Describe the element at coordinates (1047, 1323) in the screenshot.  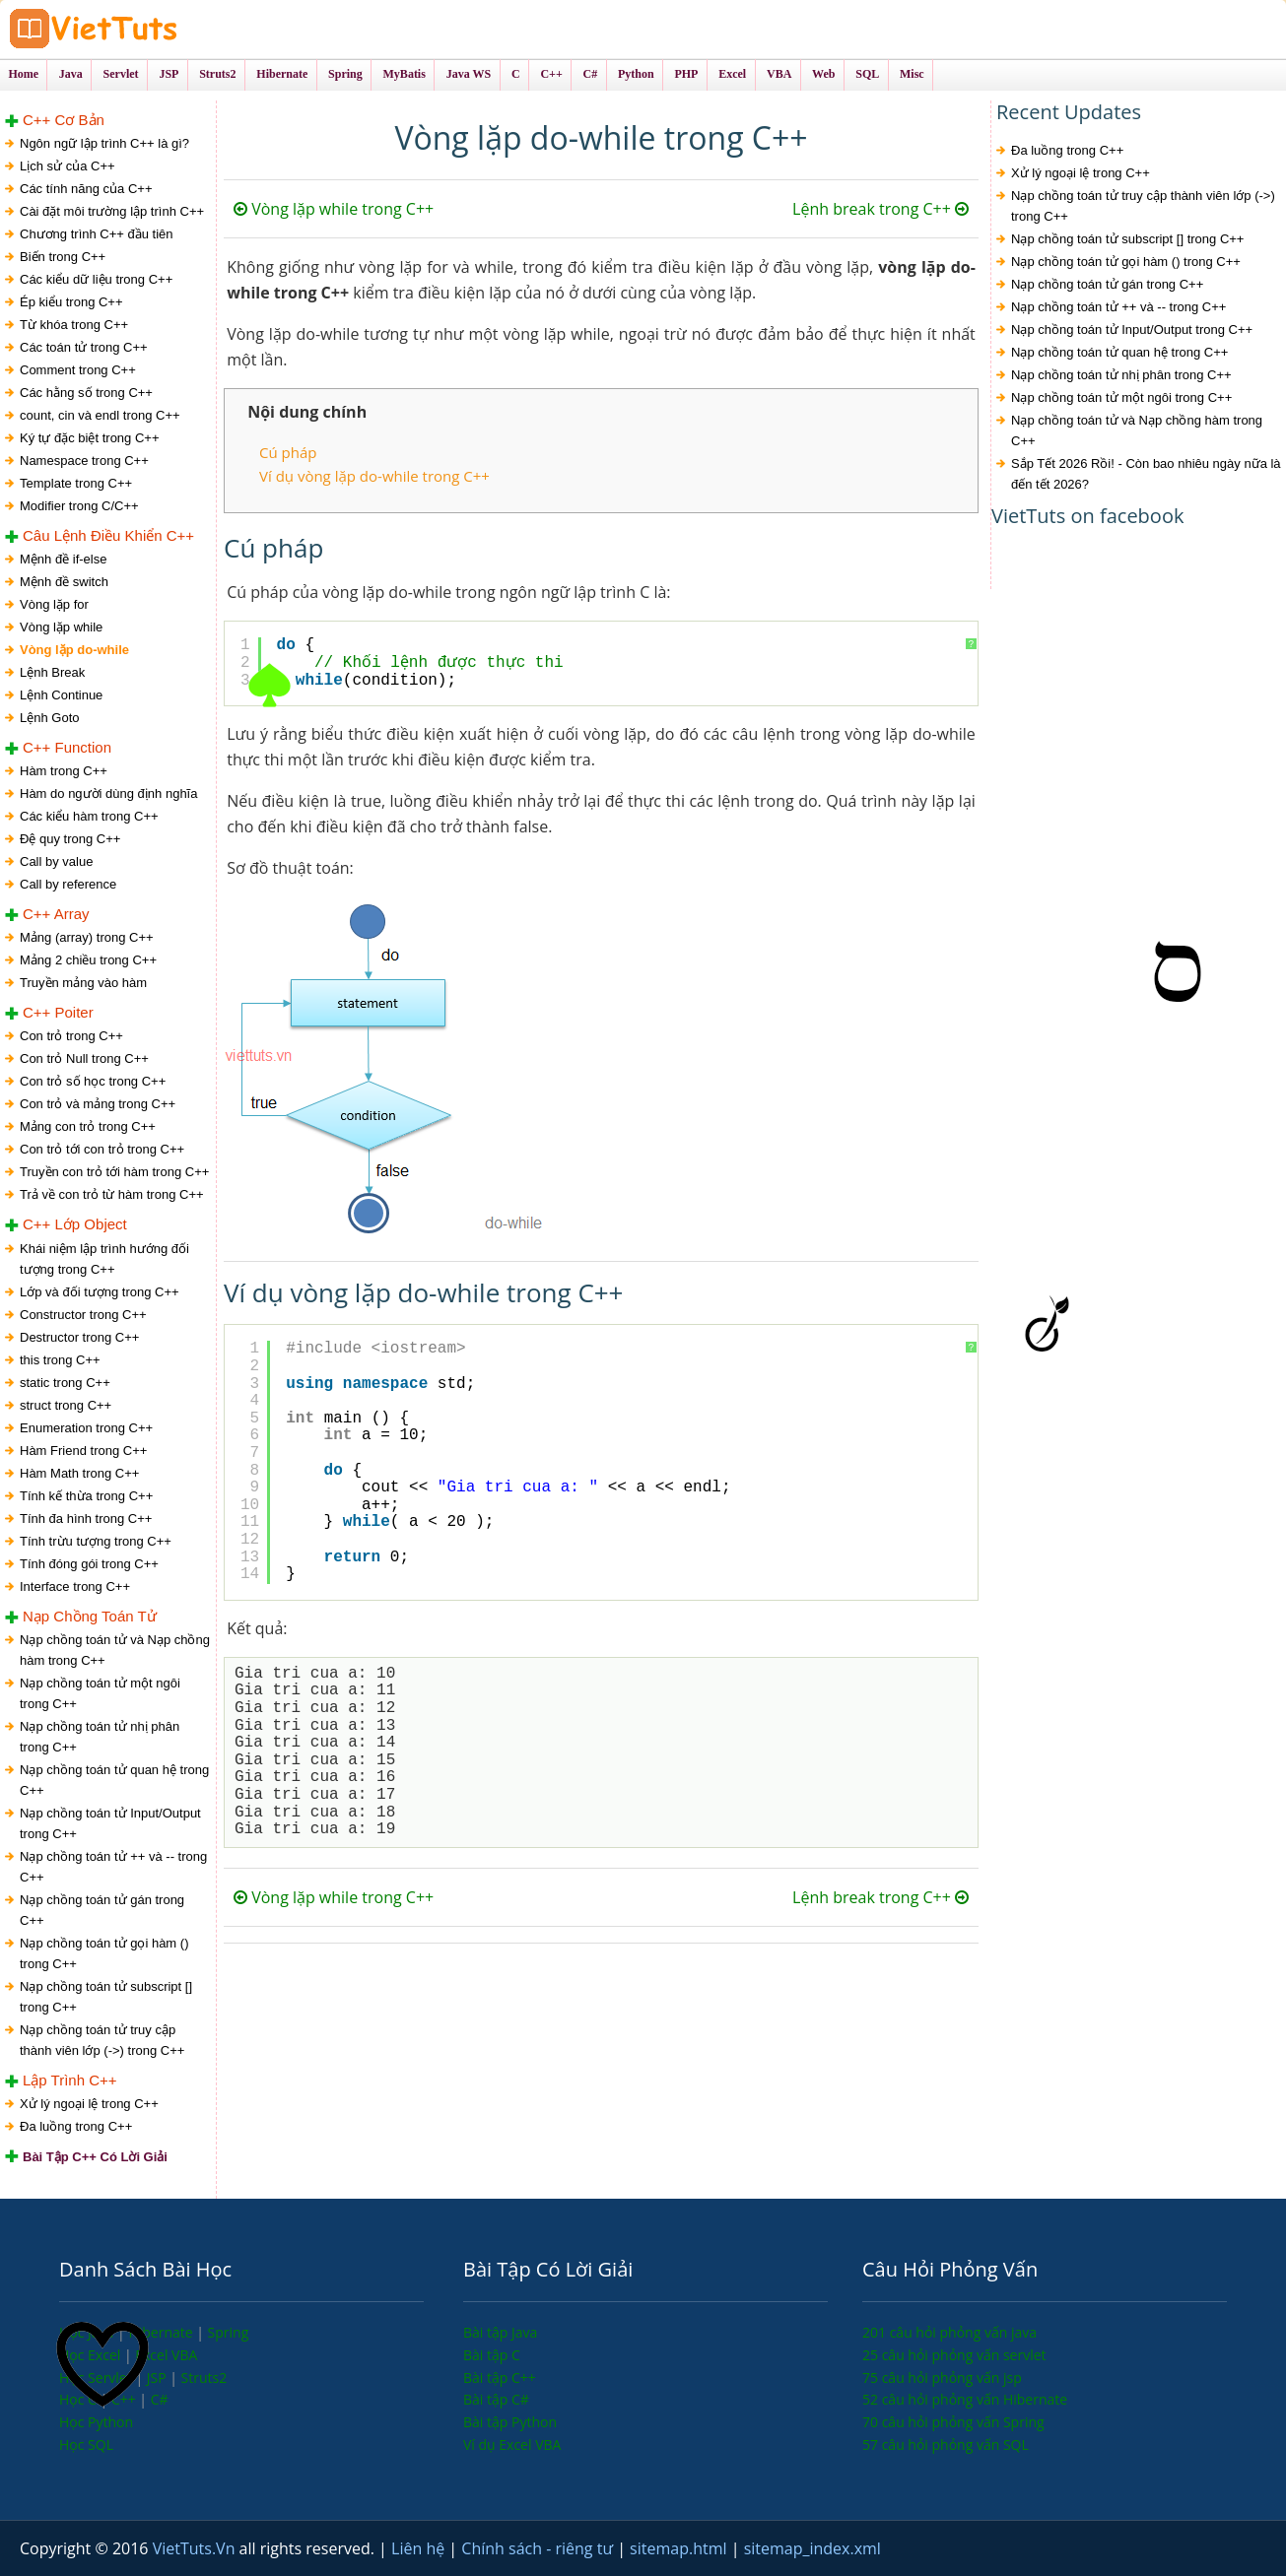
I see `visit or connect to Viadeo professional network` at that location.